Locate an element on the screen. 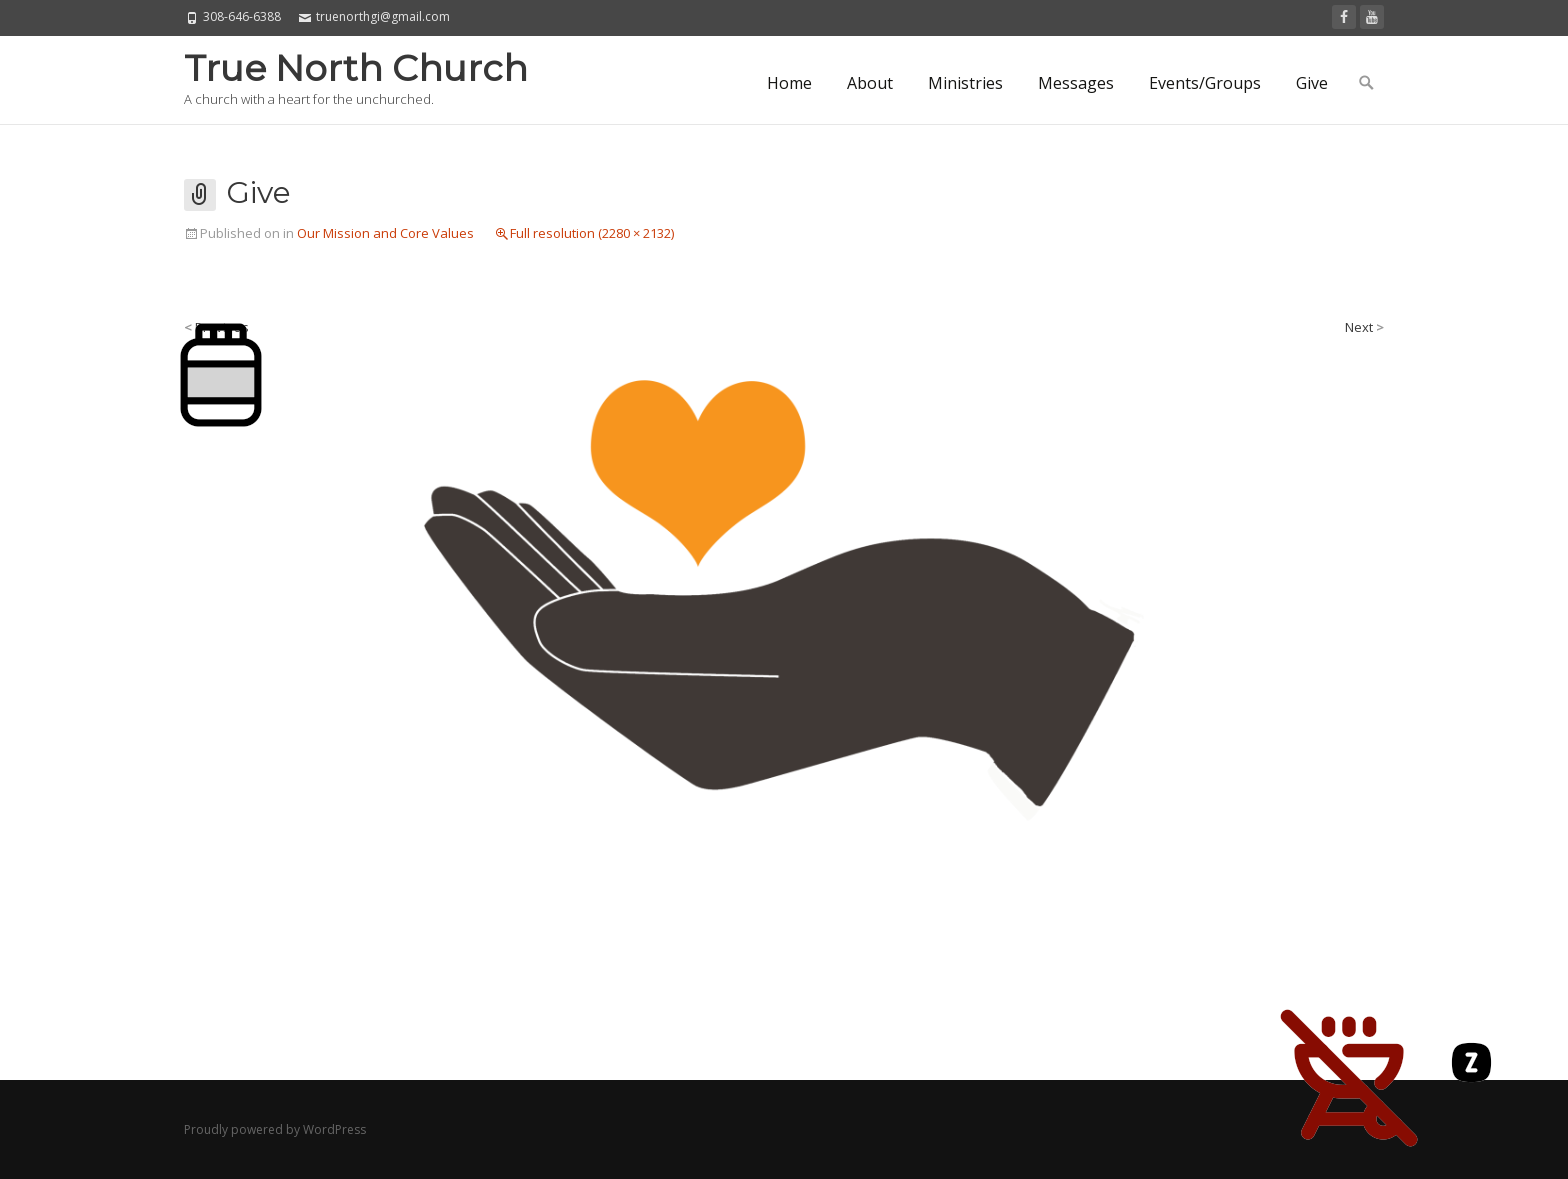 The width and height of the screenshot is (1568, 1179). grilling or barbecue feature disabled is located at coordinates (1349, 1078).